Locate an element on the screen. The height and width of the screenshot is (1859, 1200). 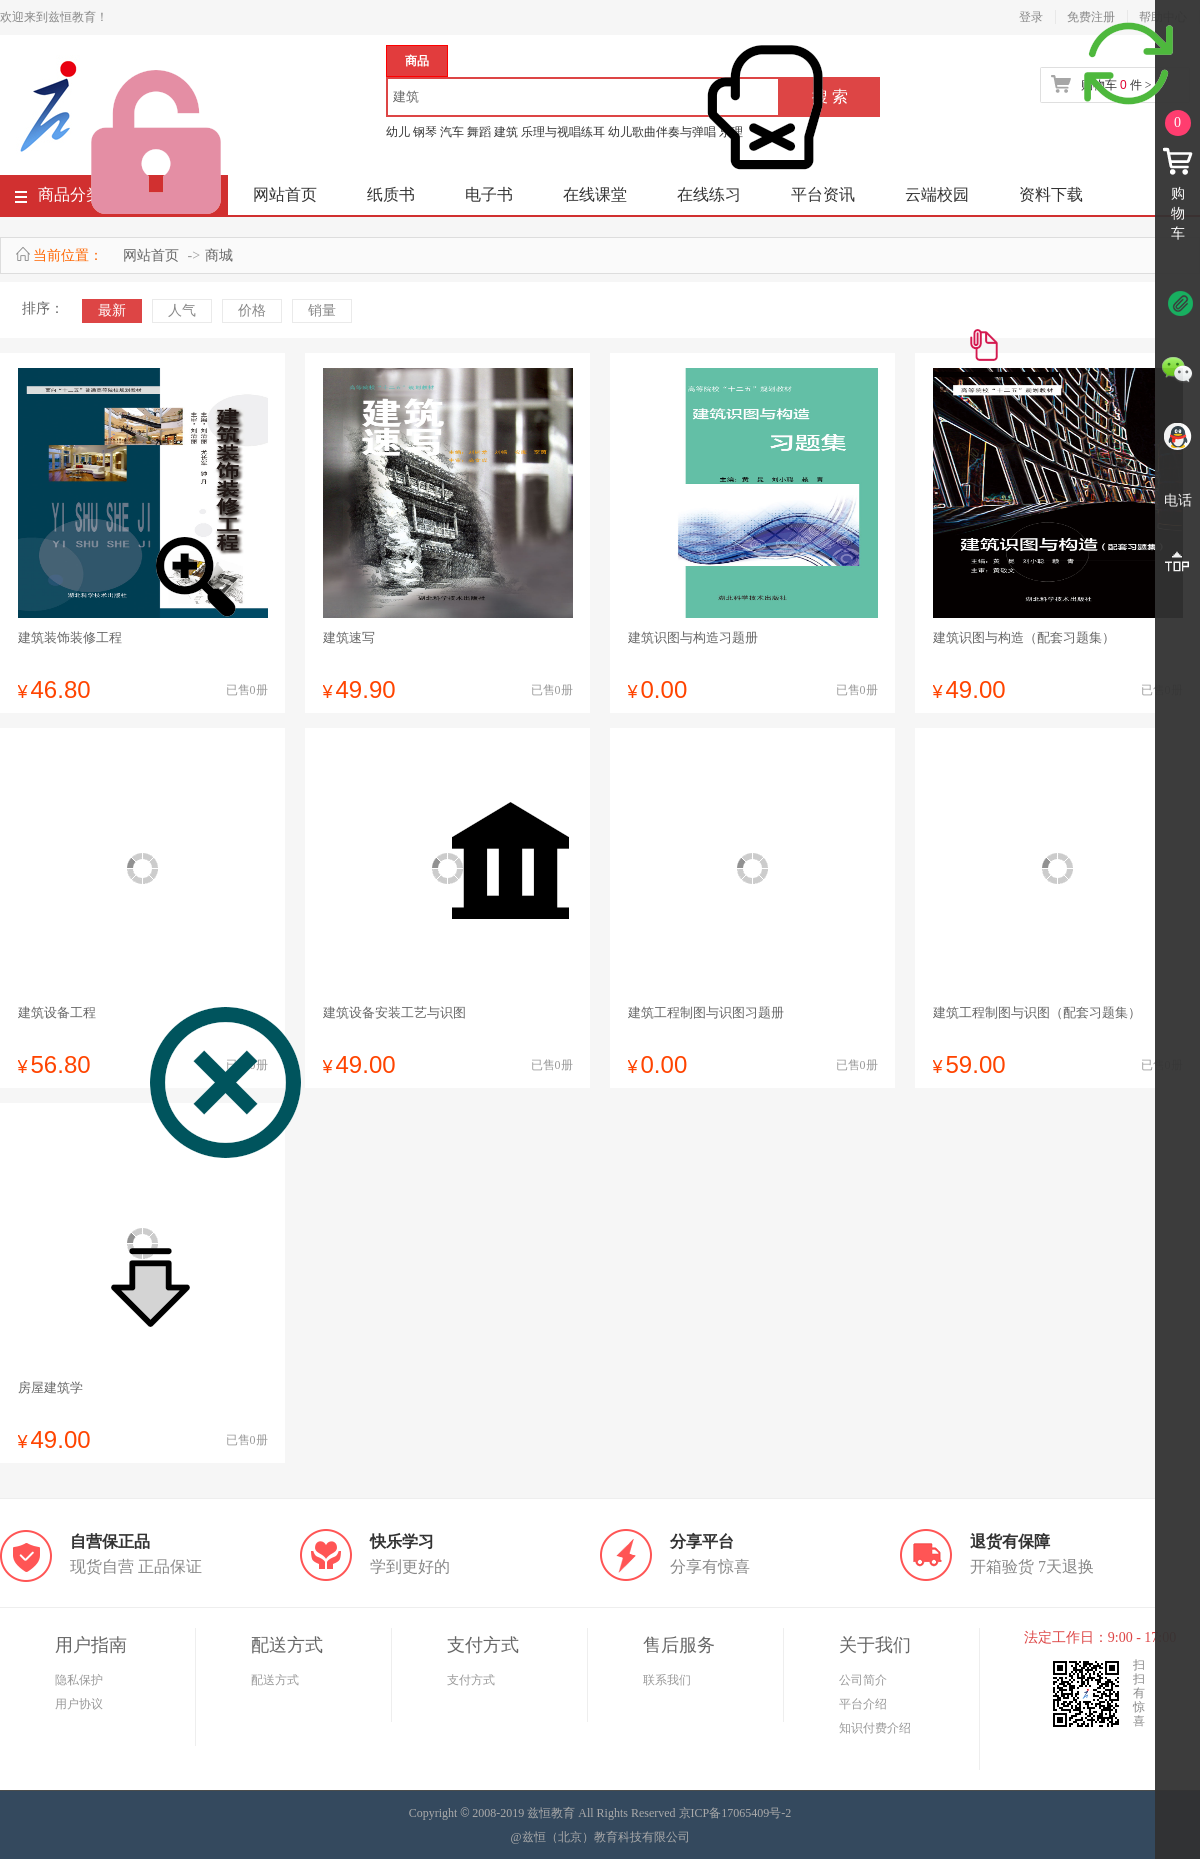
refresh or reload content is located at coordinates (1128, 63).